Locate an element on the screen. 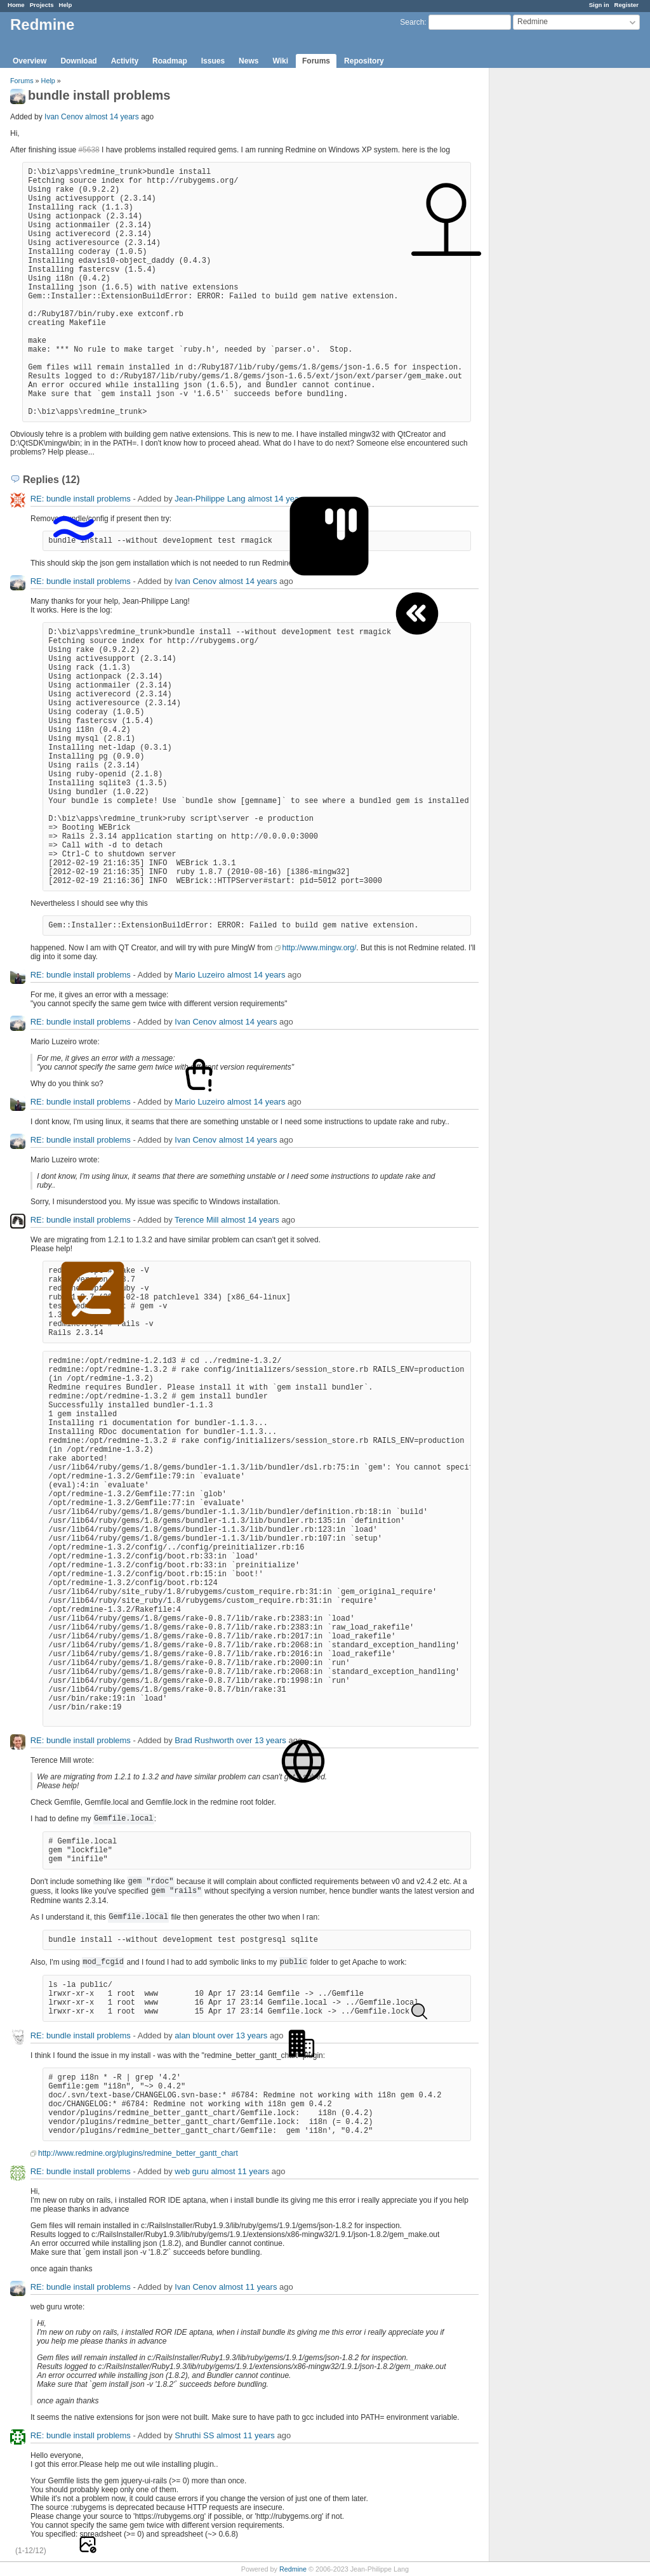  search for content or items is located at coordinates (419, 2011).